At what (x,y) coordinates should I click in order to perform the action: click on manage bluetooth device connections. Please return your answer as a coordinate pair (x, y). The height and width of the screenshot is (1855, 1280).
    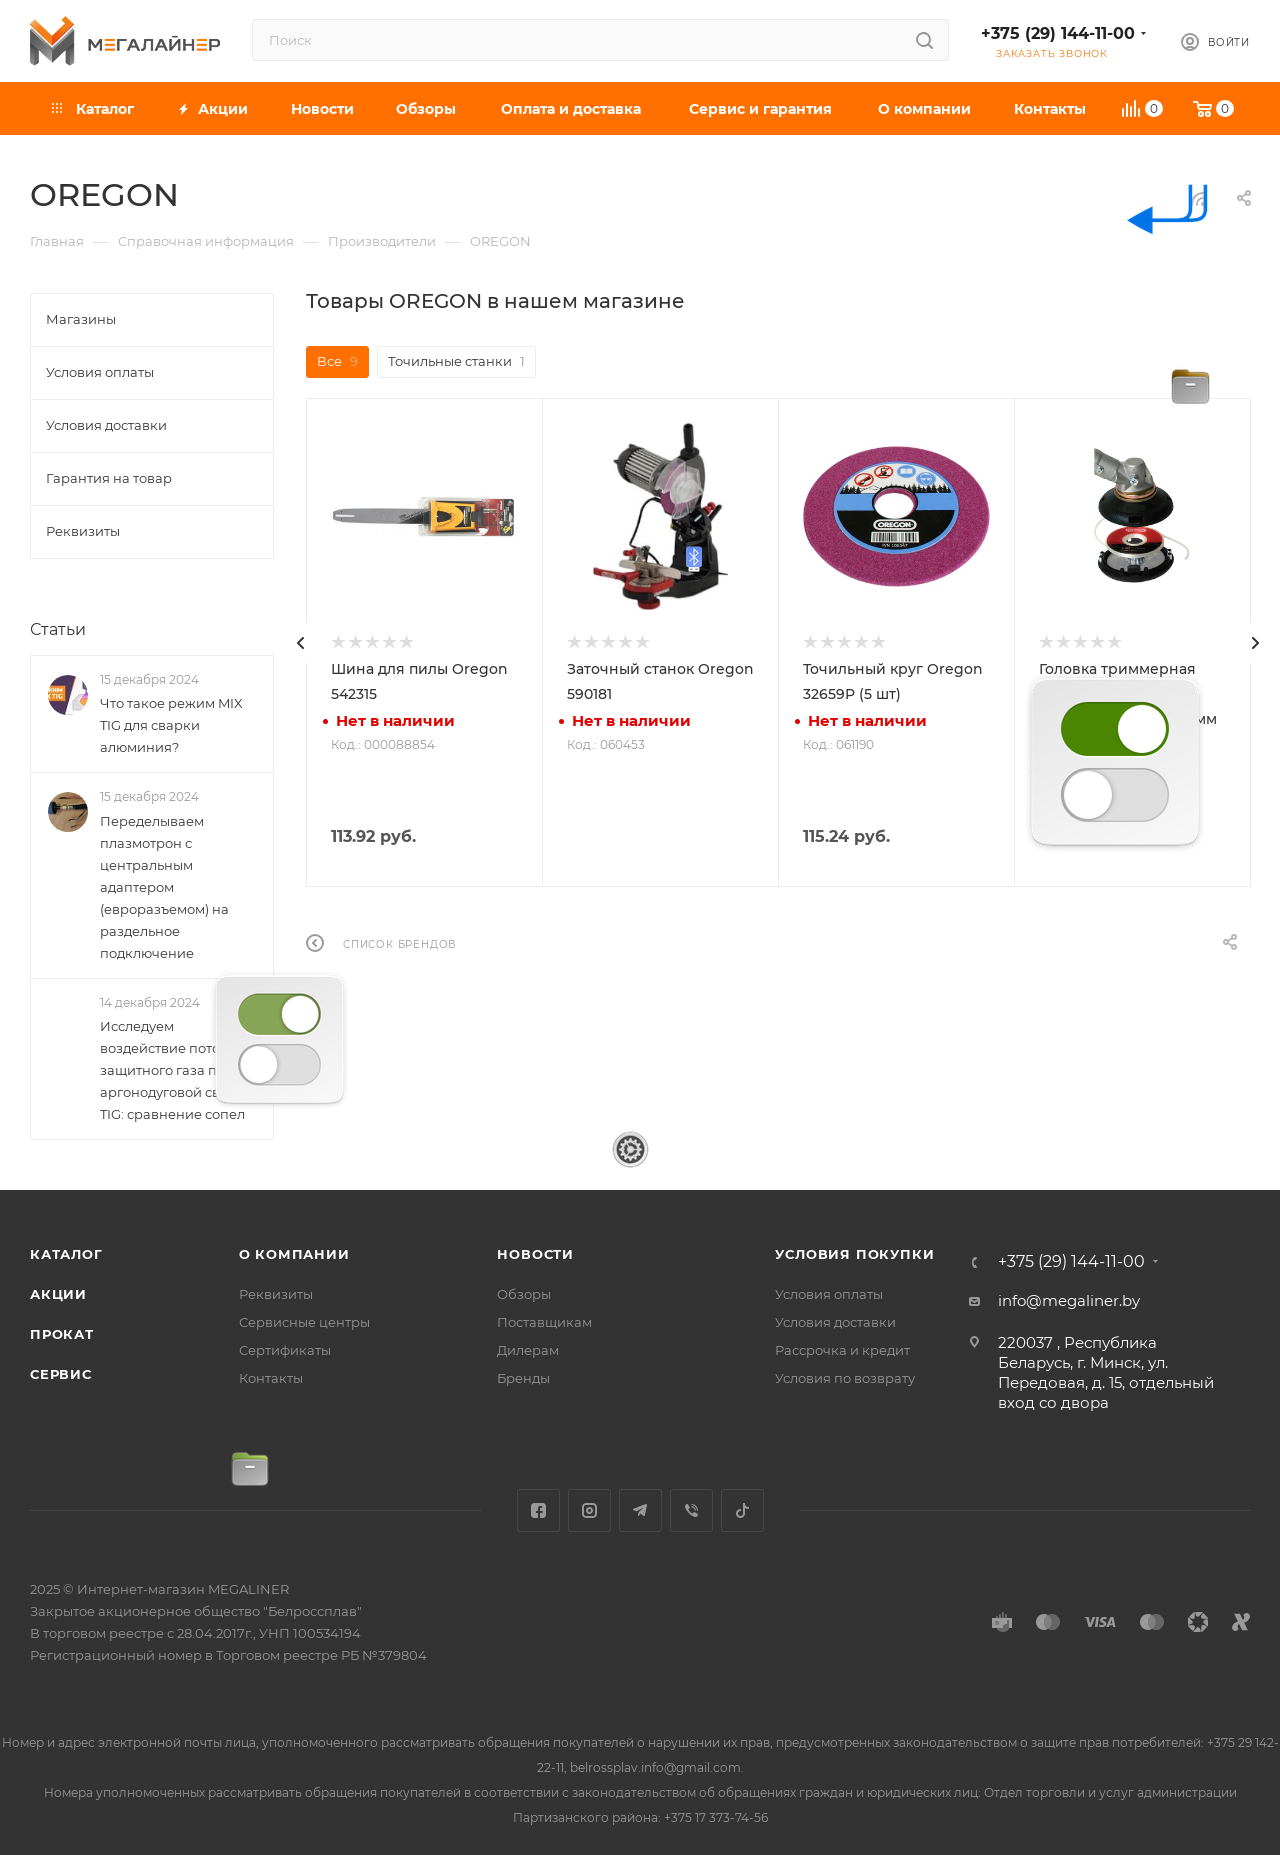
    Looking at the image, I should click on (694, 559).